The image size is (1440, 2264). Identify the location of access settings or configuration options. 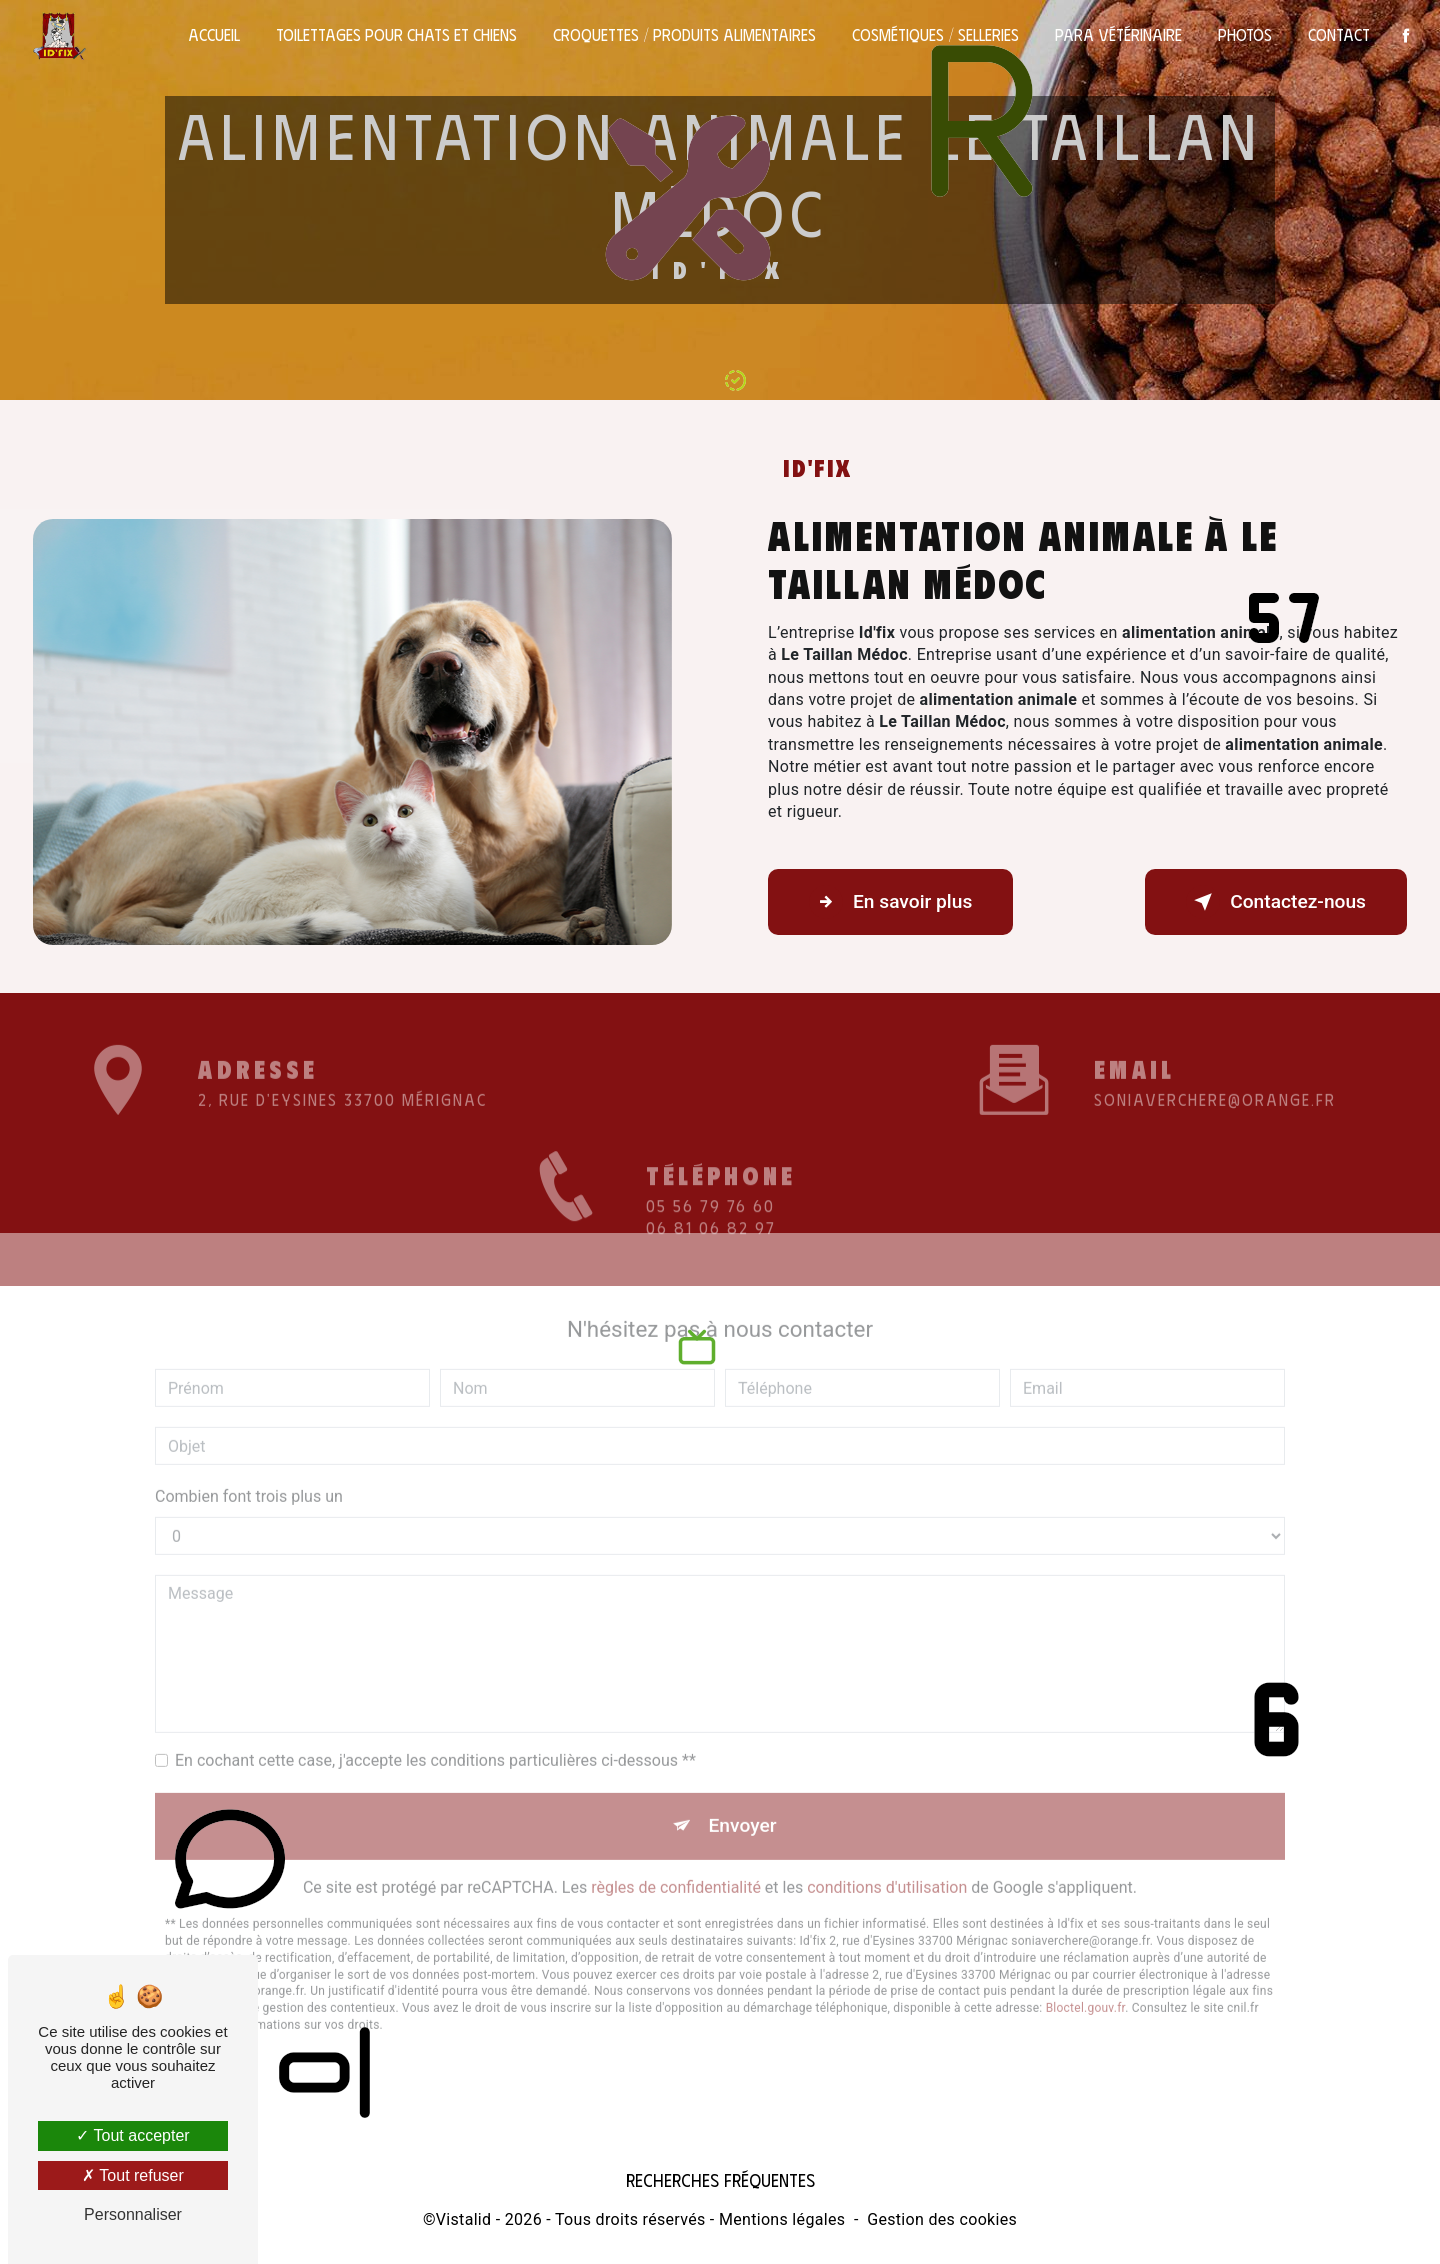
(688, 198).